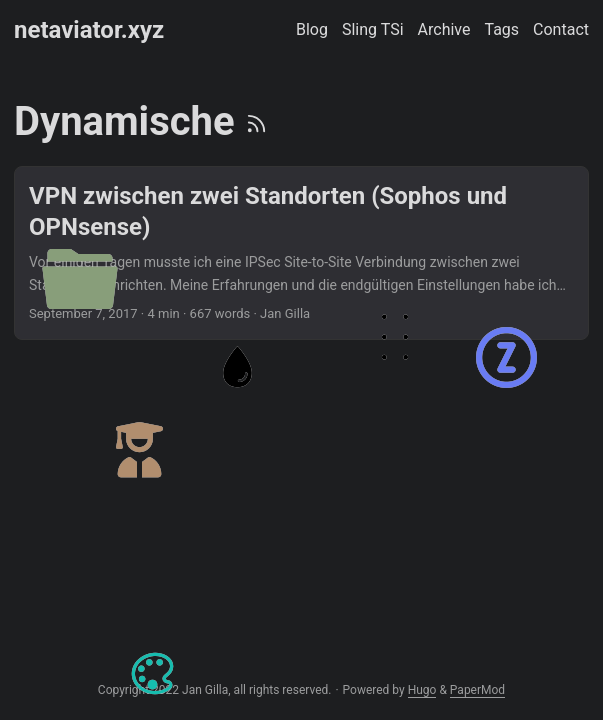 Image resolution: width=603 pixels, height=720 pixels. What do you see at coordinates (139, 450) in the screenshot?
I see `view student or graduate profile` at bounding box center [139, 450].